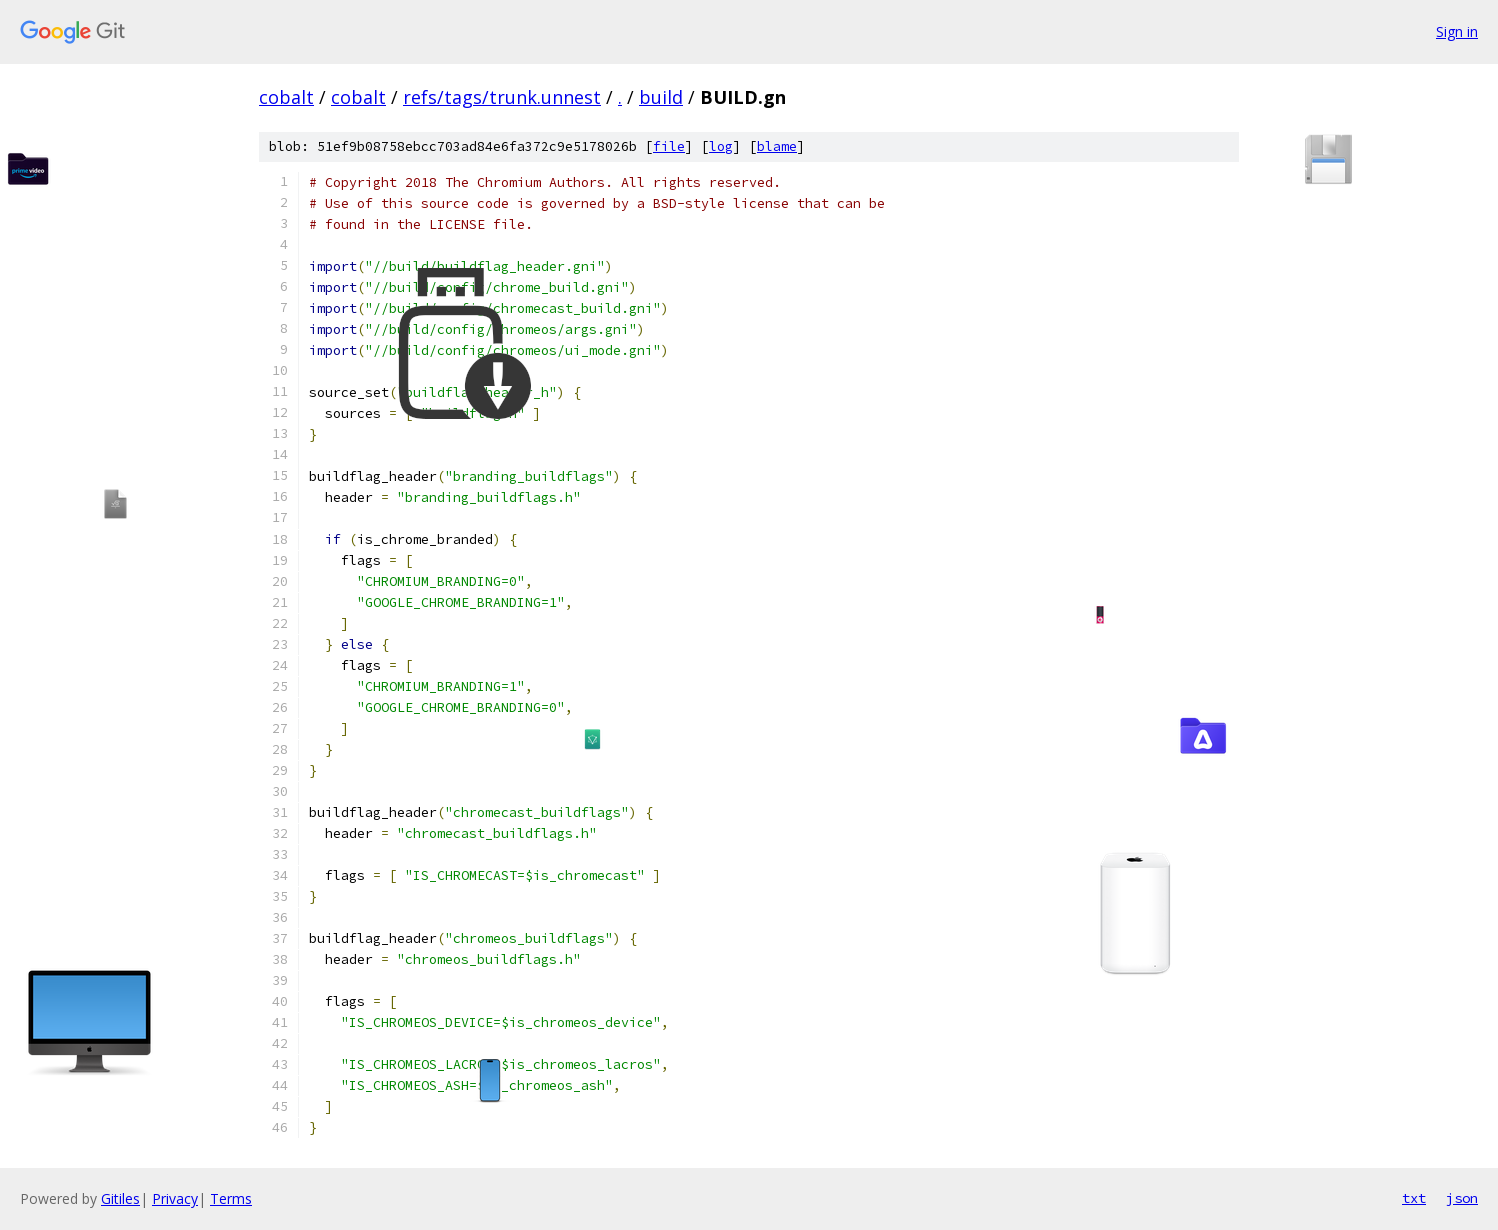  I want to click on vector graphics template file, so click(592, 739).